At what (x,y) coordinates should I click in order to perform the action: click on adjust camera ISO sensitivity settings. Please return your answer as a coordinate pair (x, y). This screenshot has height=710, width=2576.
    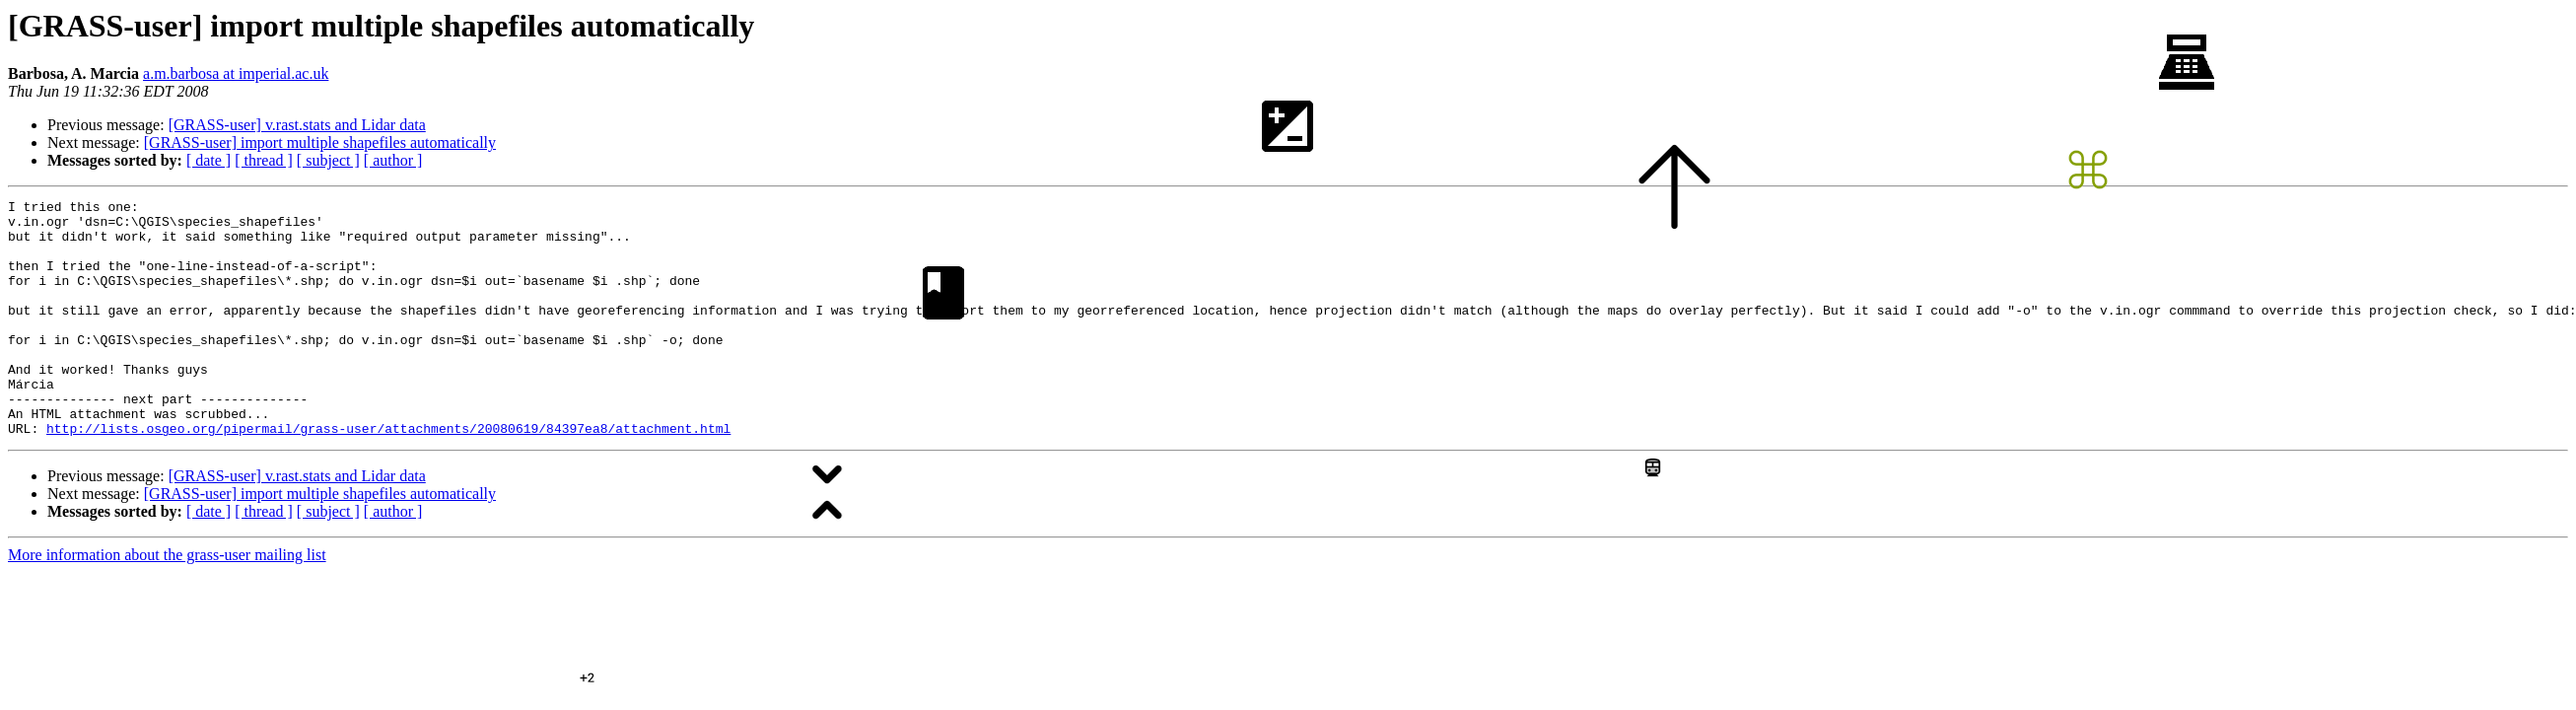
    Looking at the image, I should click on (1288, 126).